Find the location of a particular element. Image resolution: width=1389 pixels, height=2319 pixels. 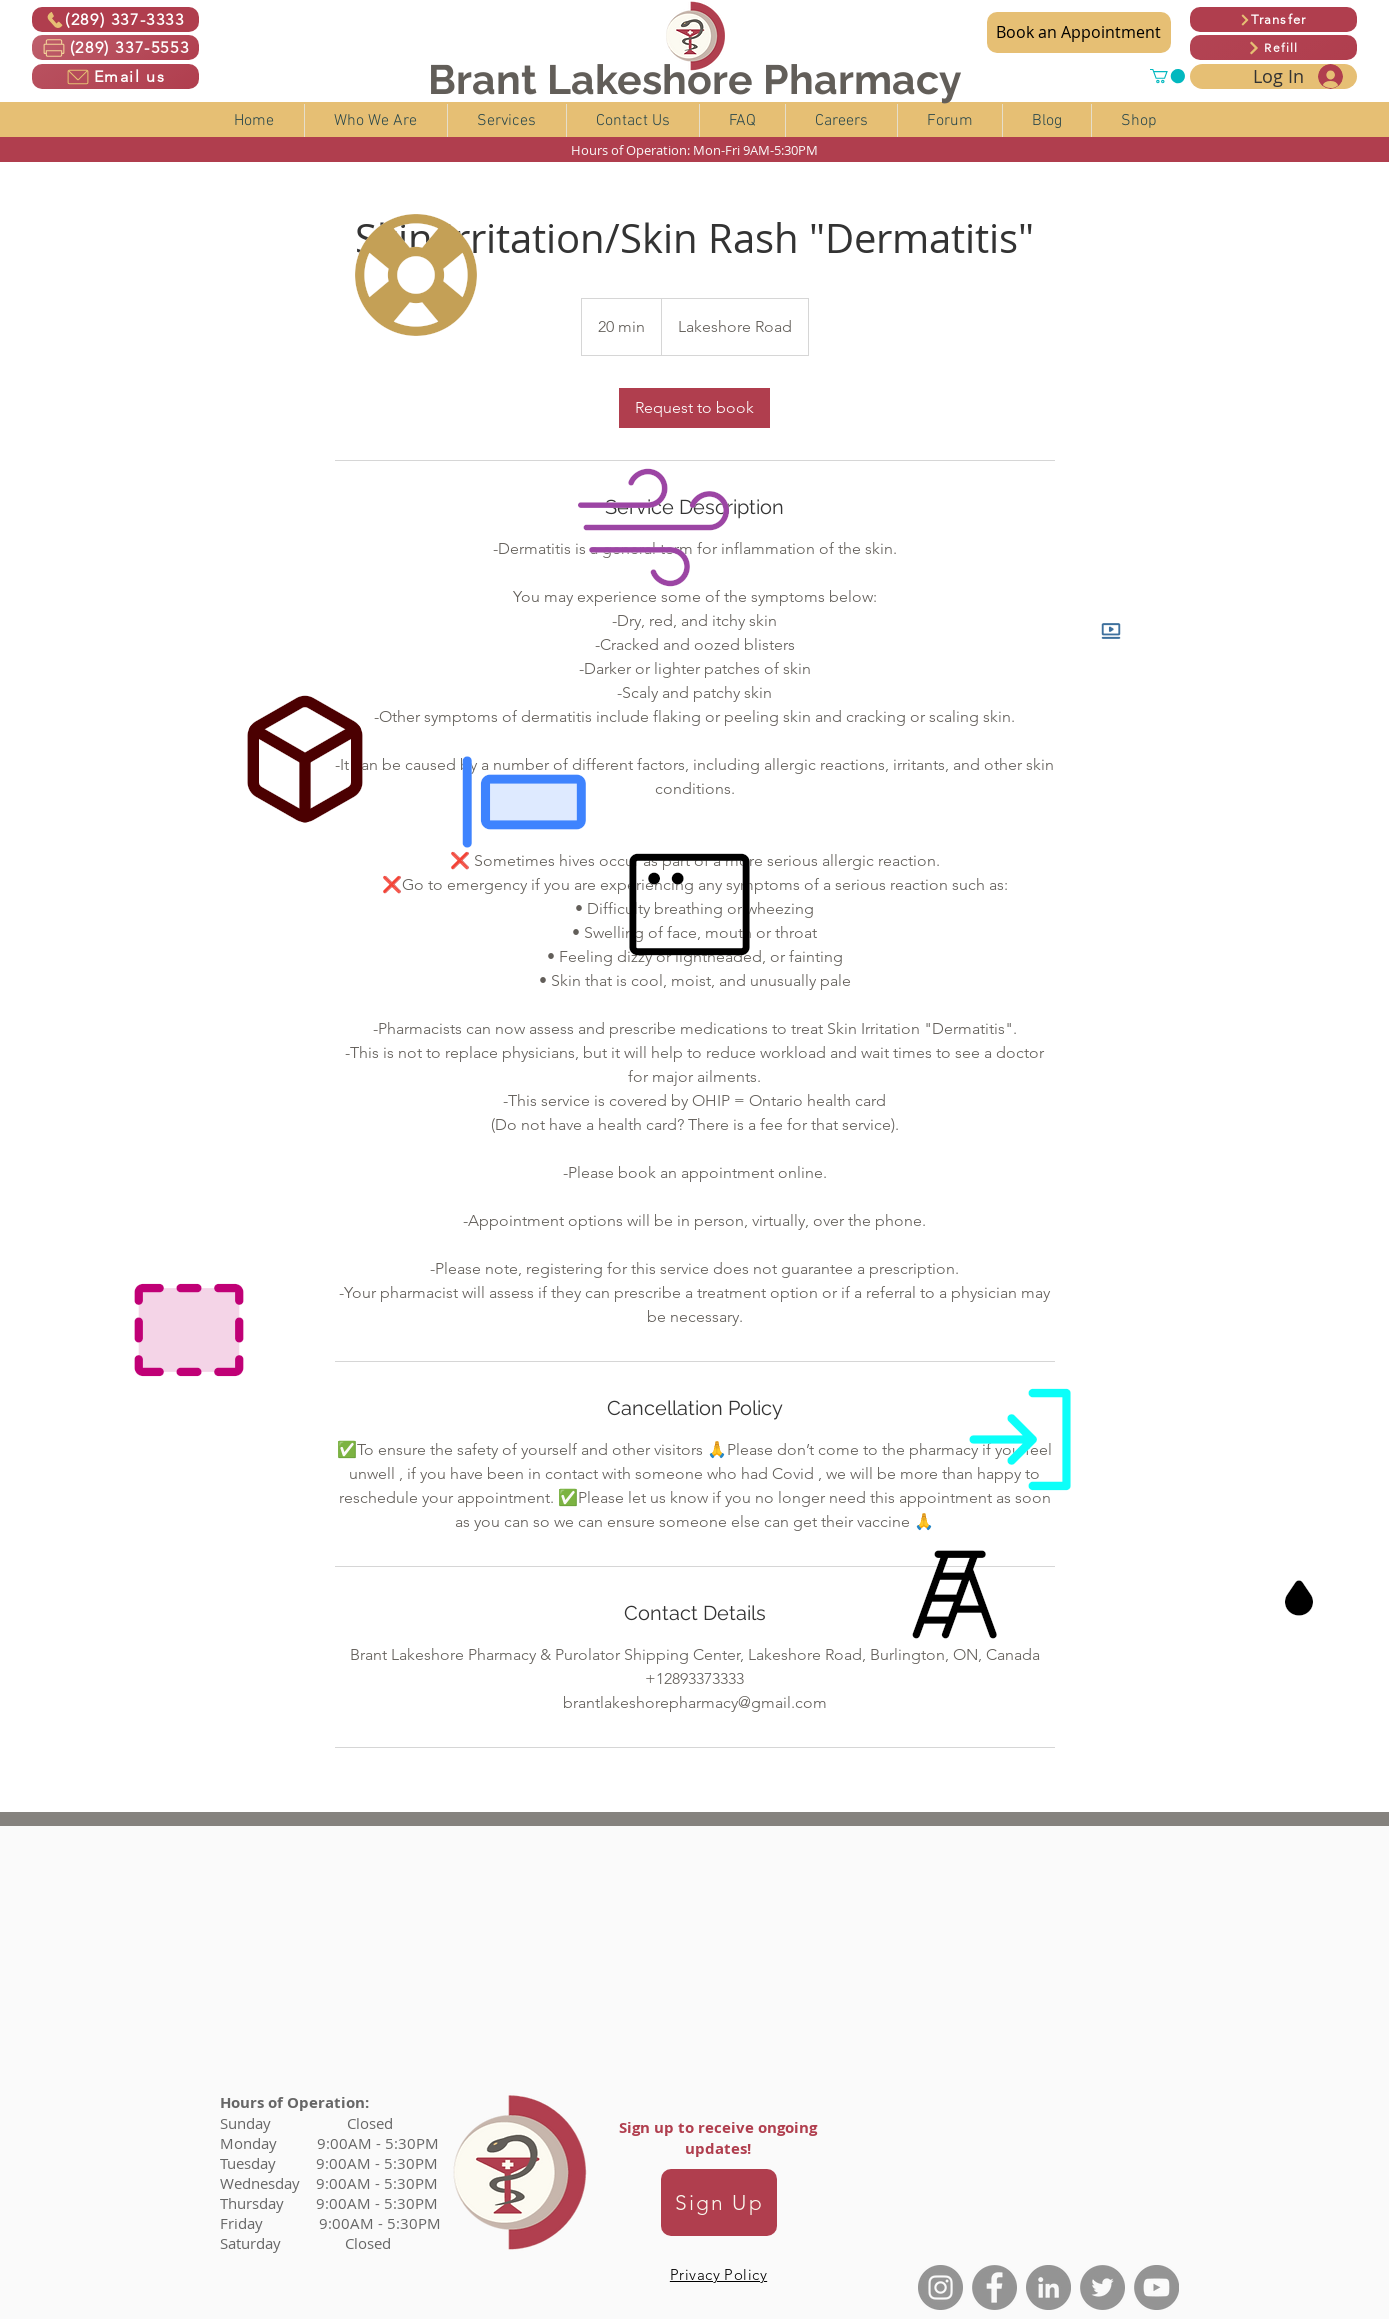

indicates current wind conditions is located at coordinates (653, 527).